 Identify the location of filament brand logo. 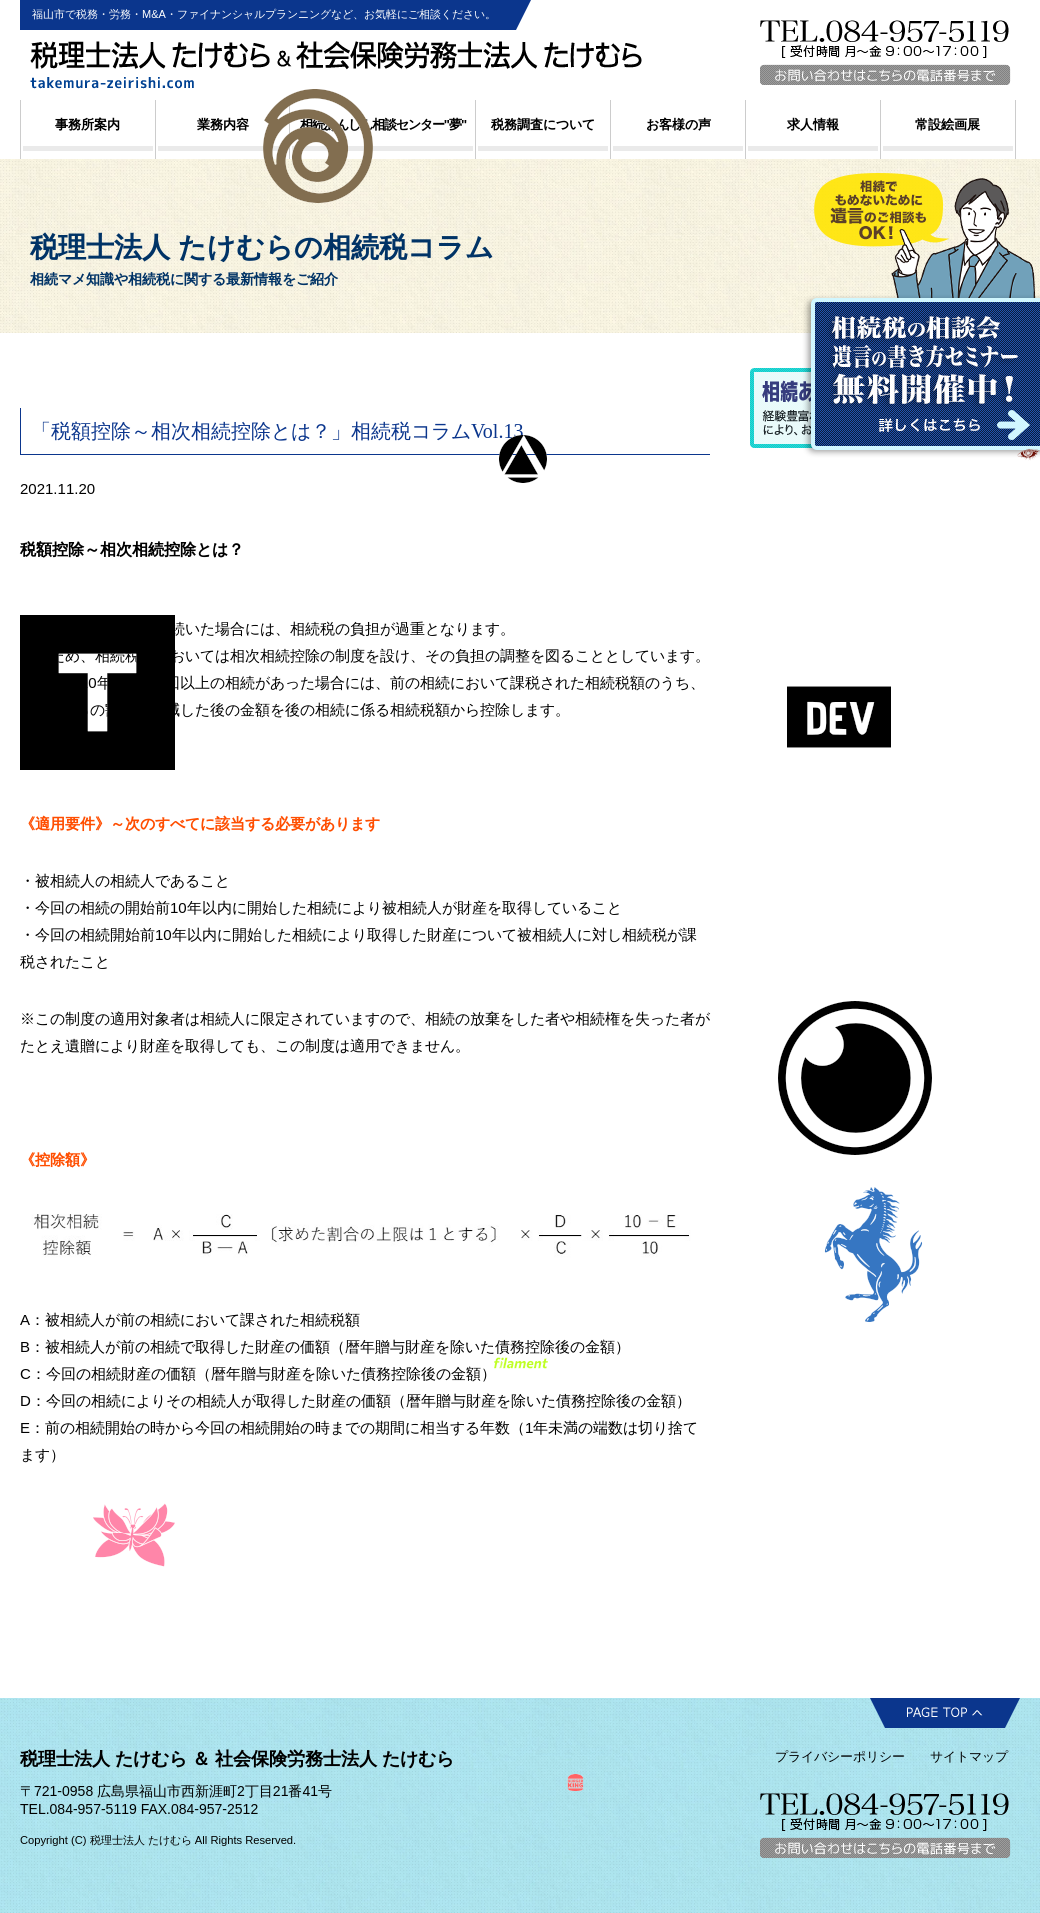
(521, 1363).